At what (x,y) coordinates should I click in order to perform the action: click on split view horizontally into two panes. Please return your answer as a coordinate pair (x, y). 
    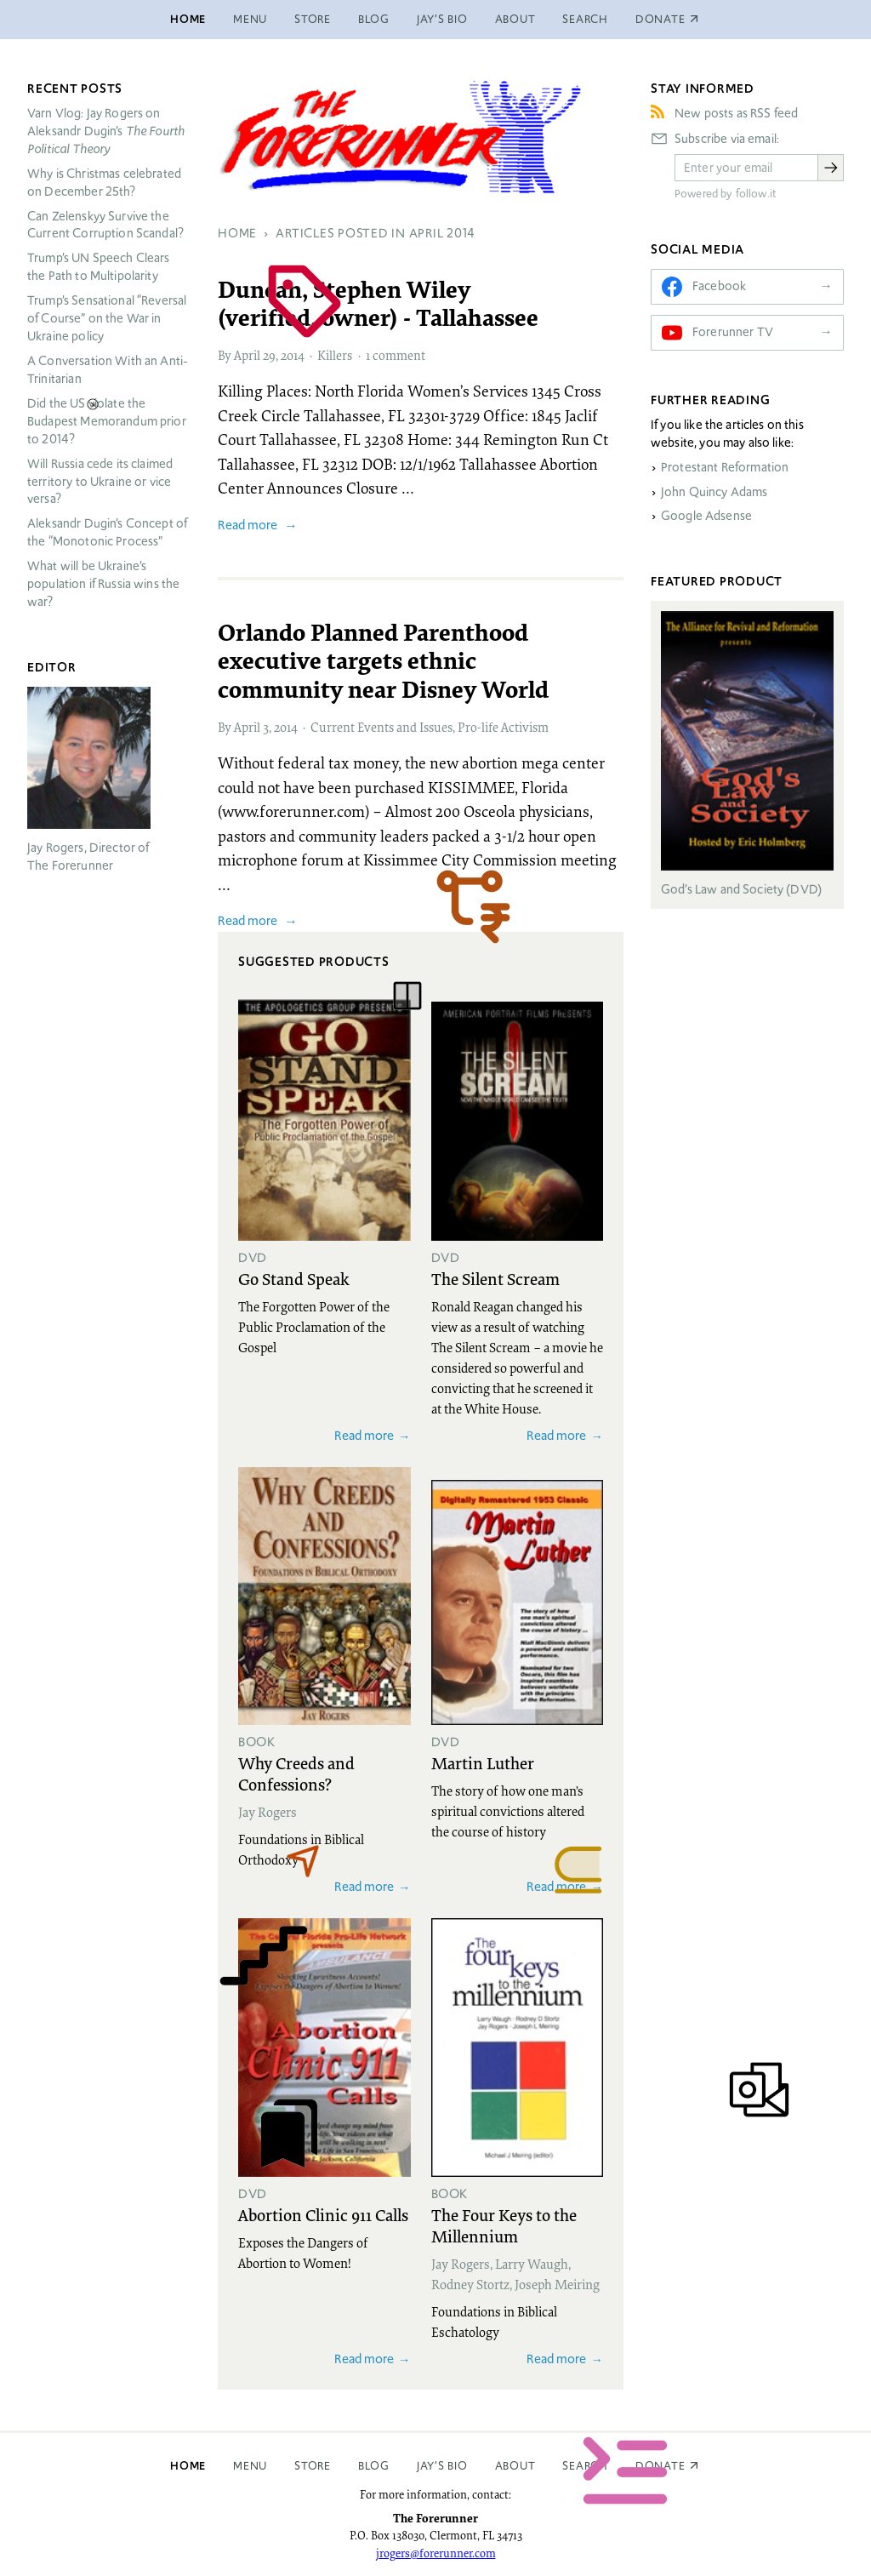
    Looking at the image, I should click on (407, 996).